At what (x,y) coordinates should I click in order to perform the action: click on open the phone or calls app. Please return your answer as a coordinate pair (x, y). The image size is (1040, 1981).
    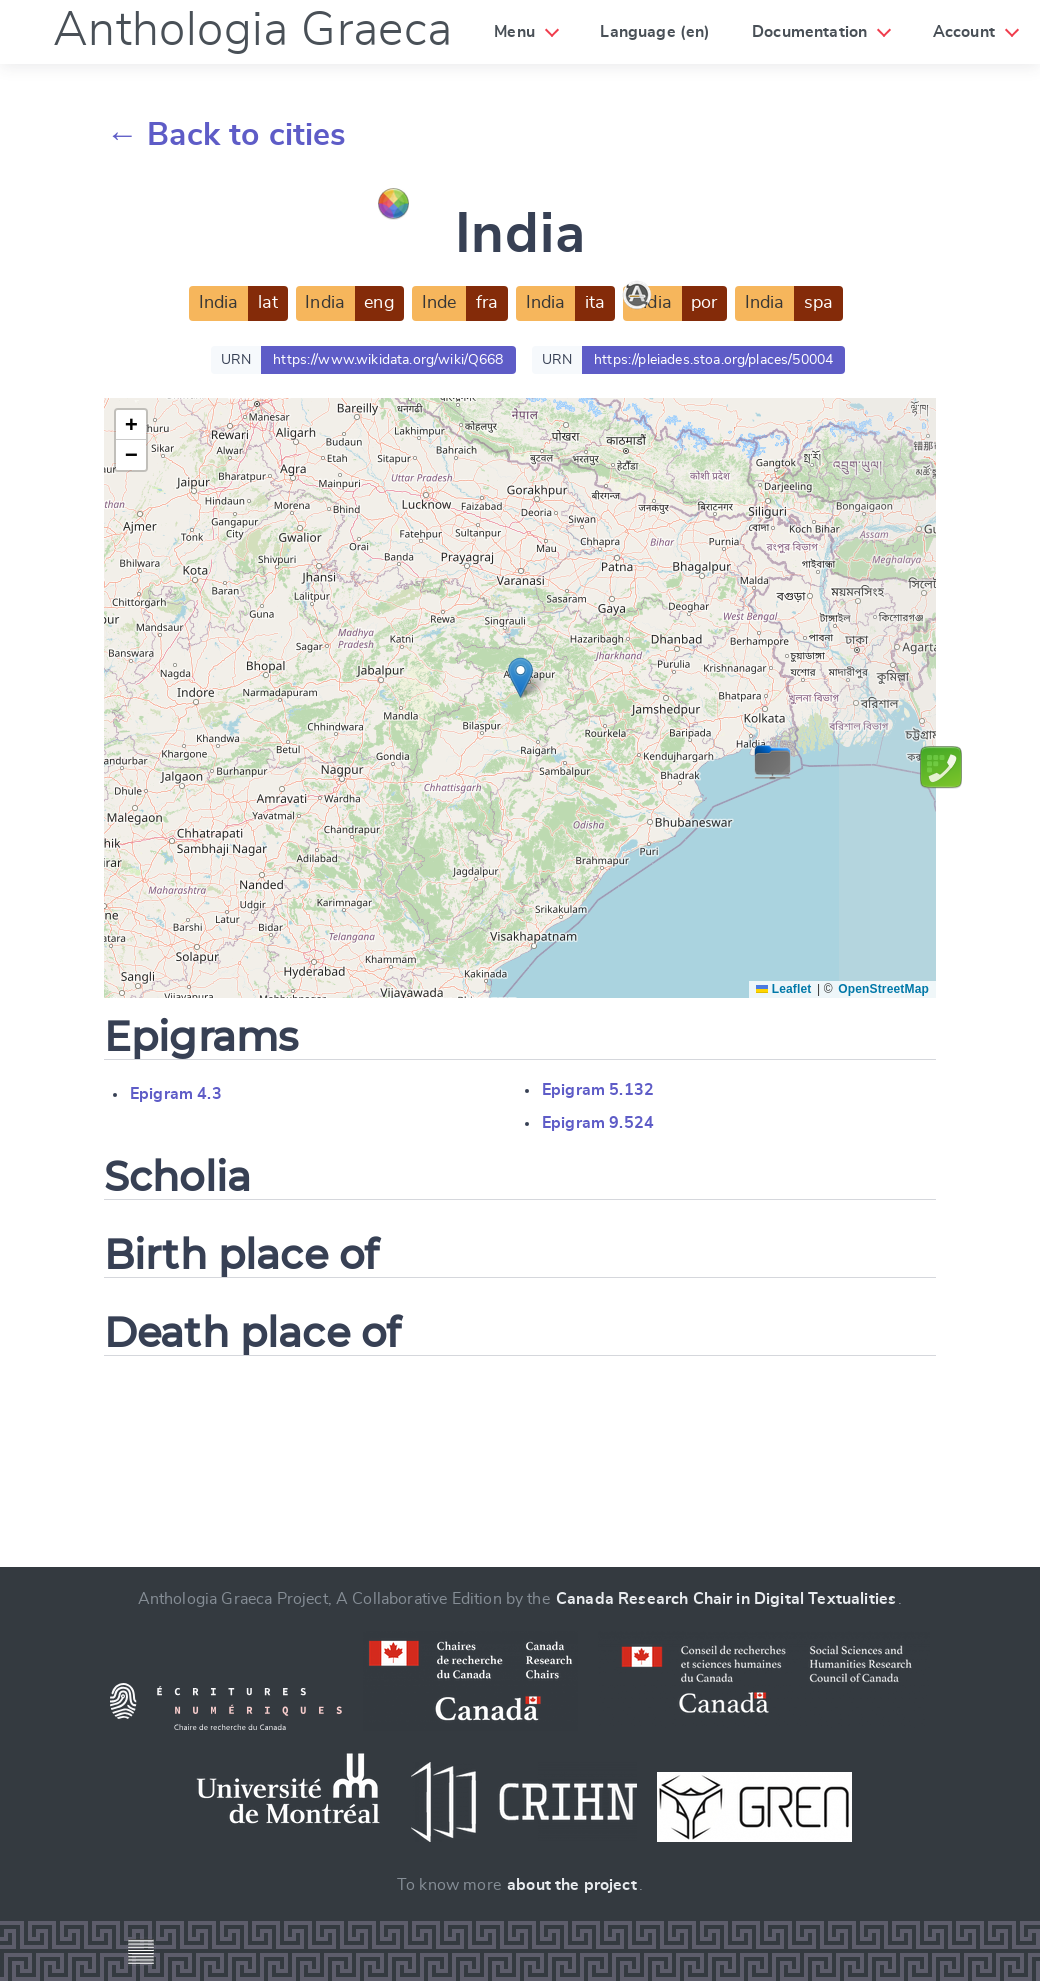
    Looking at the image, I should click on (941, 767).